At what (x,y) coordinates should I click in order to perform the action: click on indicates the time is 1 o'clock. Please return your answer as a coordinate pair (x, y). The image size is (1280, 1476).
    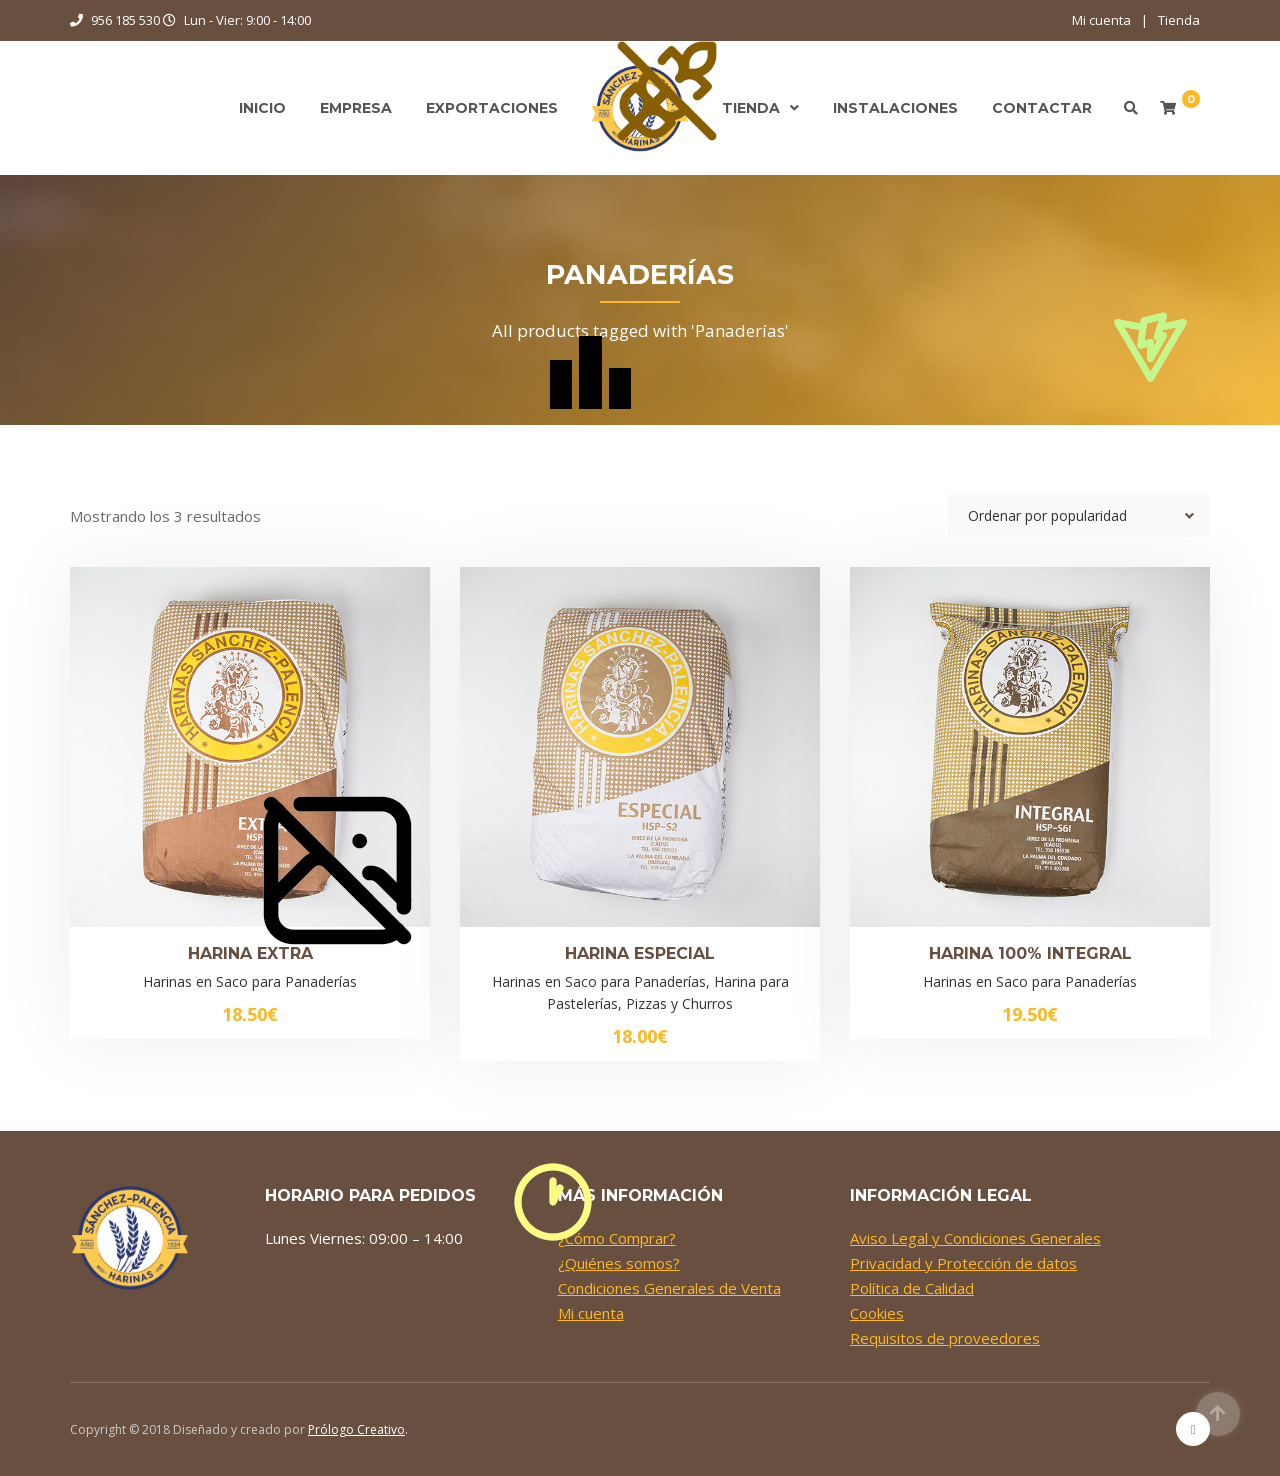
    Looking at the image, I should click on (553, 1202).